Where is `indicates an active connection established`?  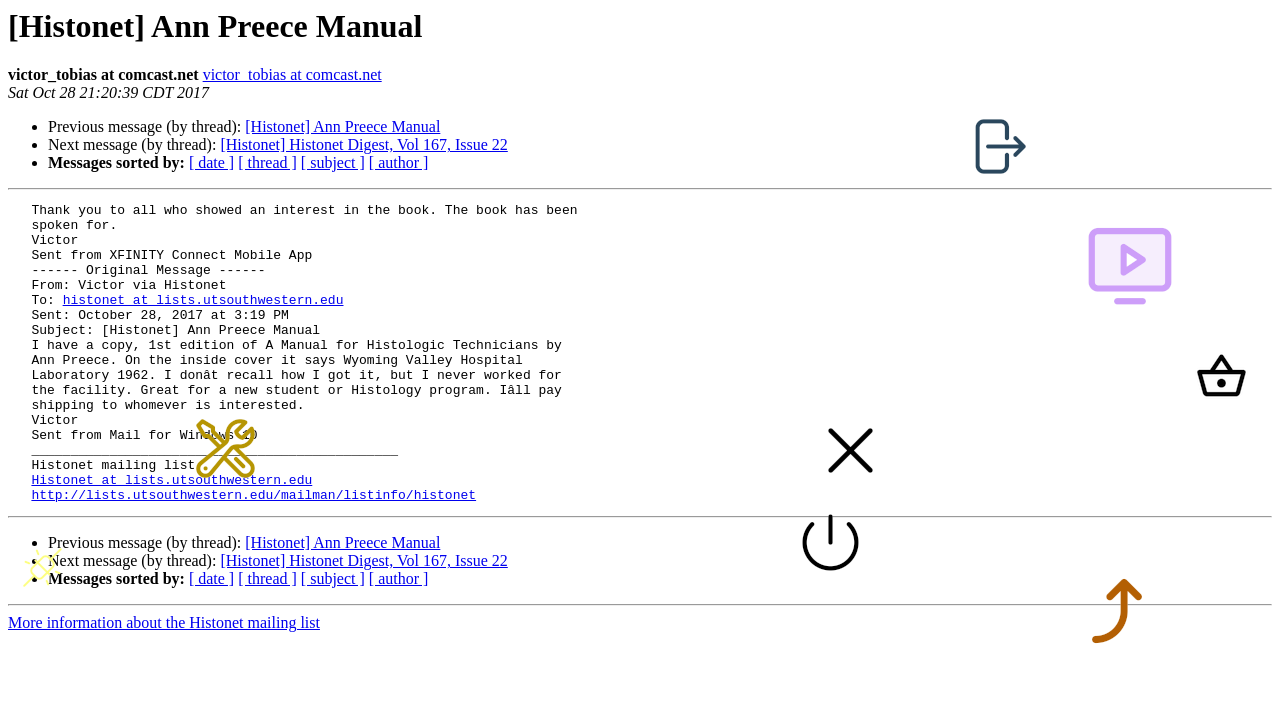 indicates an active connection established is located at coordinates (42, 567).